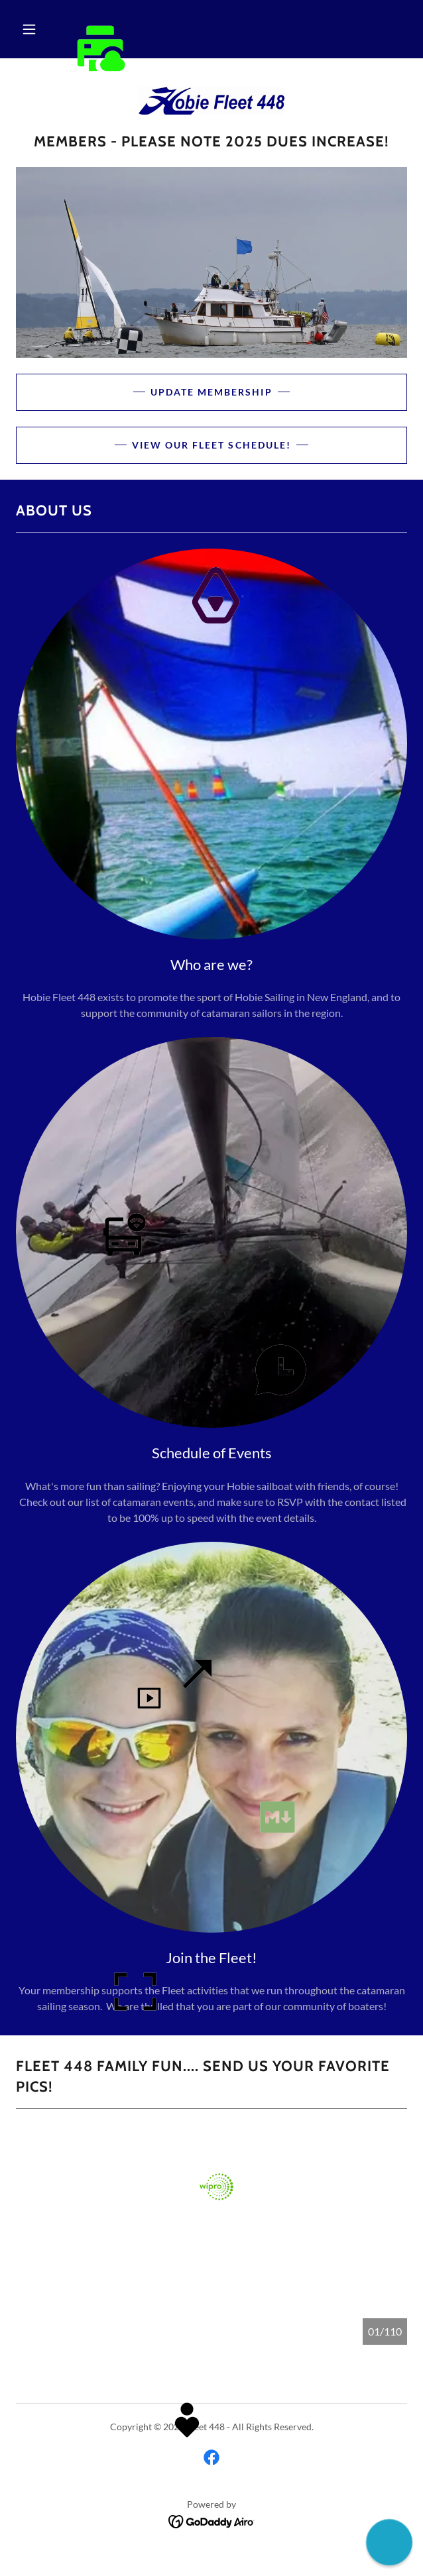 The height and width of the screenshot is (2576, 423). Describe the element at coordinates (280, 1369) in the screenshot. I see `view chat history` at that location.